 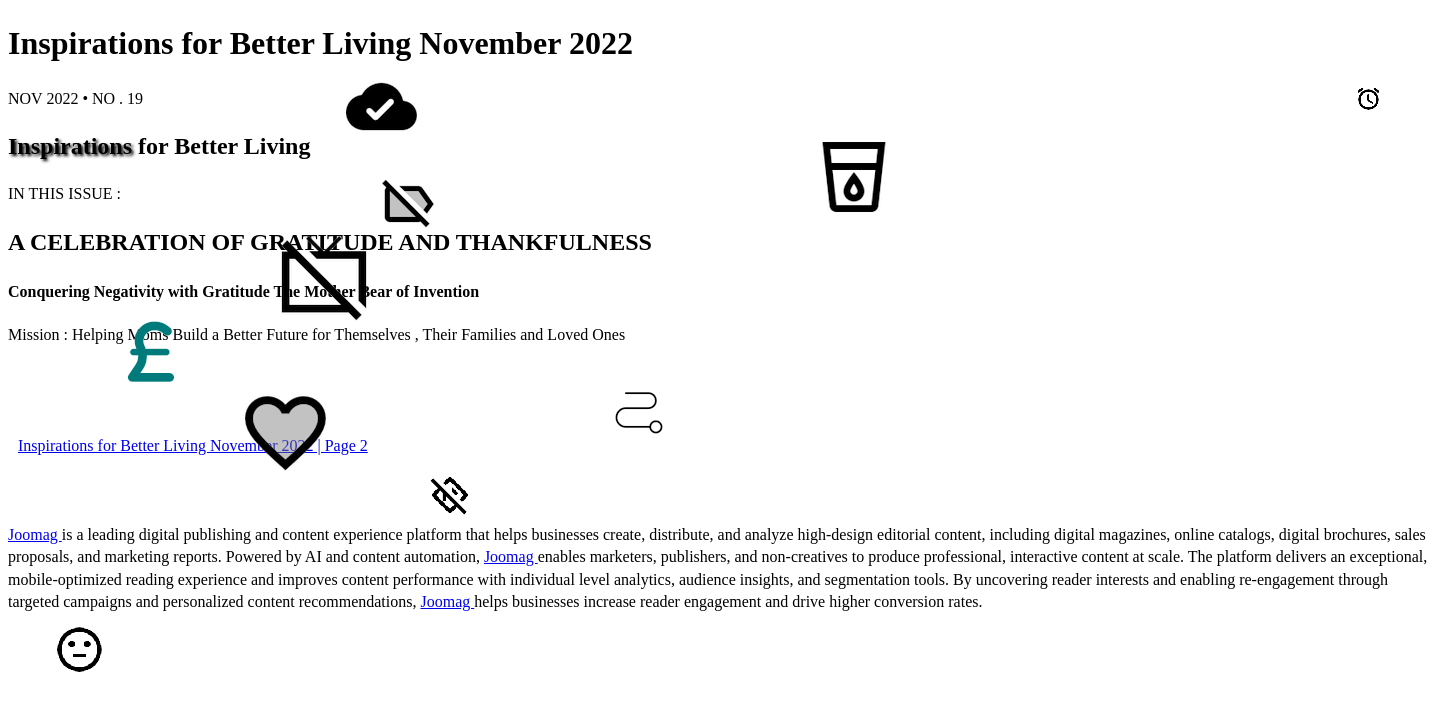 I want to click on tv or display is currently off or disabled, so click(x=324, y=278).